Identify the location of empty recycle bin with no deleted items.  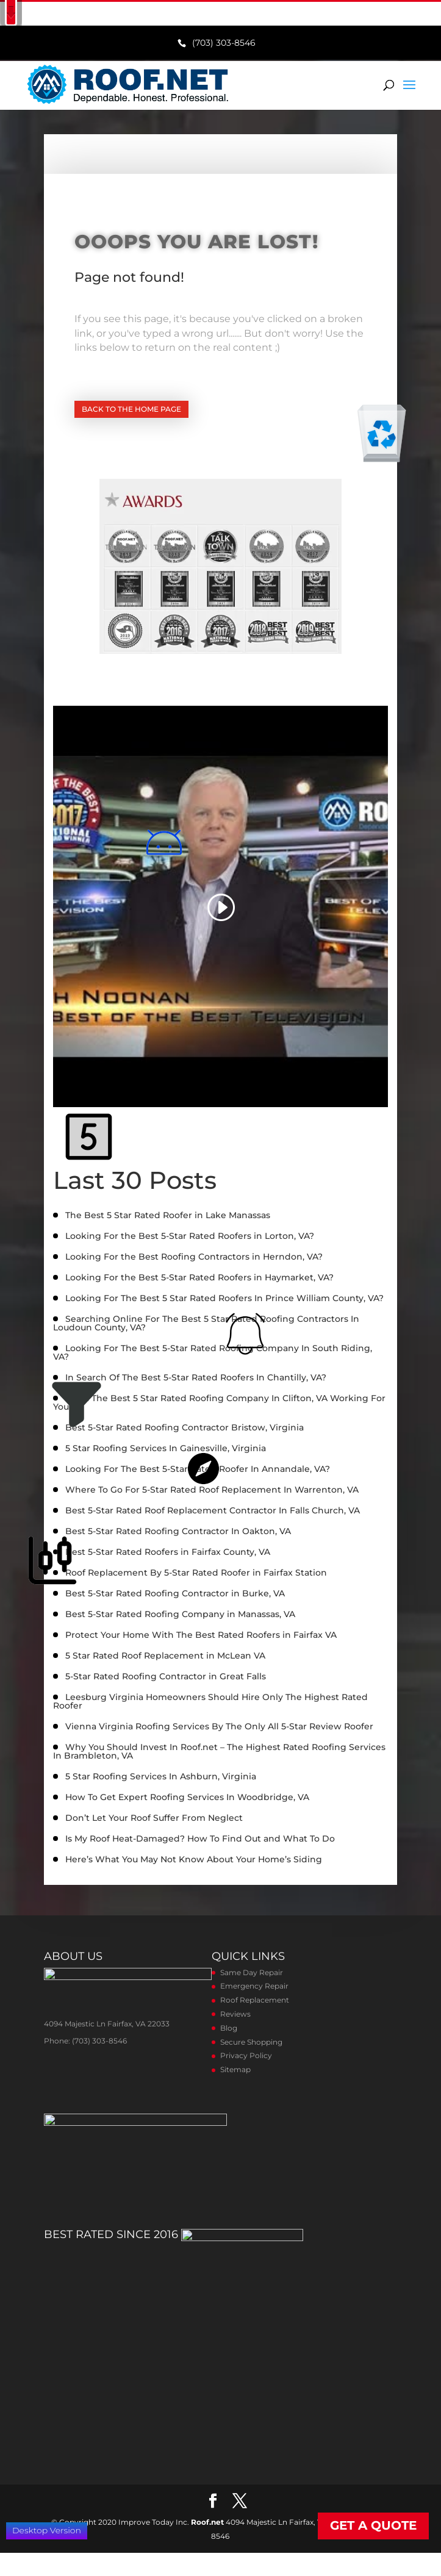
(381, 433).